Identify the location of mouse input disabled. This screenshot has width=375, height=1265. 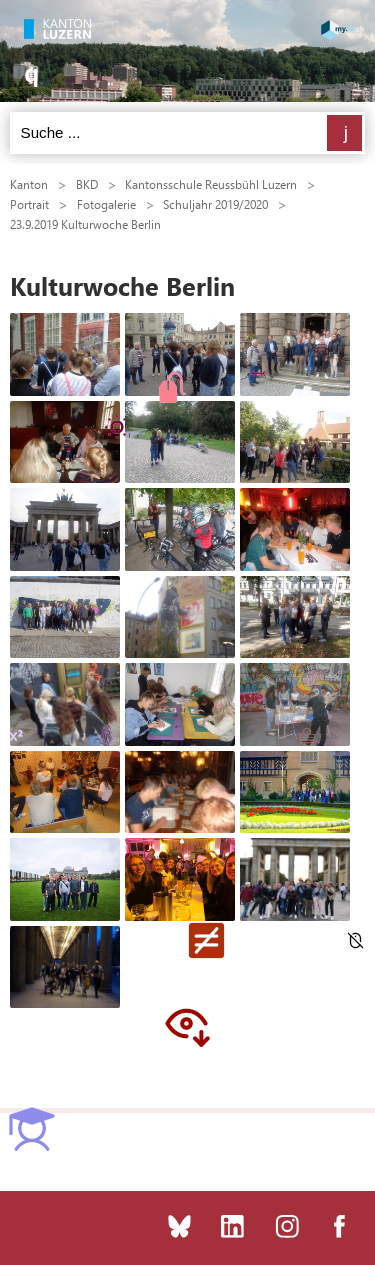
(355, 940).